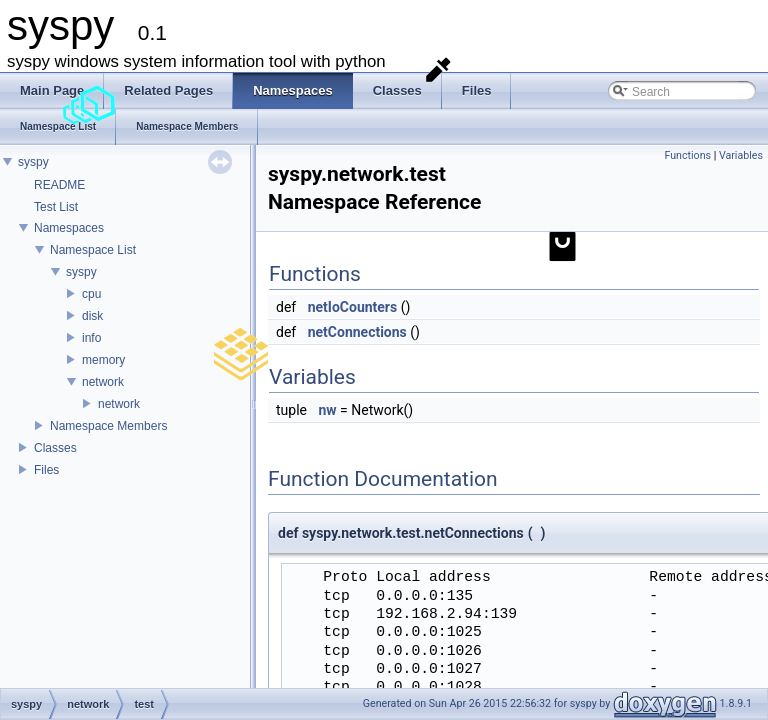 This screenshot has height=720, width=768. Describe the element at coordinates (241, 354) in the screenshot. I see `open torizon platform dashboard` at that location.